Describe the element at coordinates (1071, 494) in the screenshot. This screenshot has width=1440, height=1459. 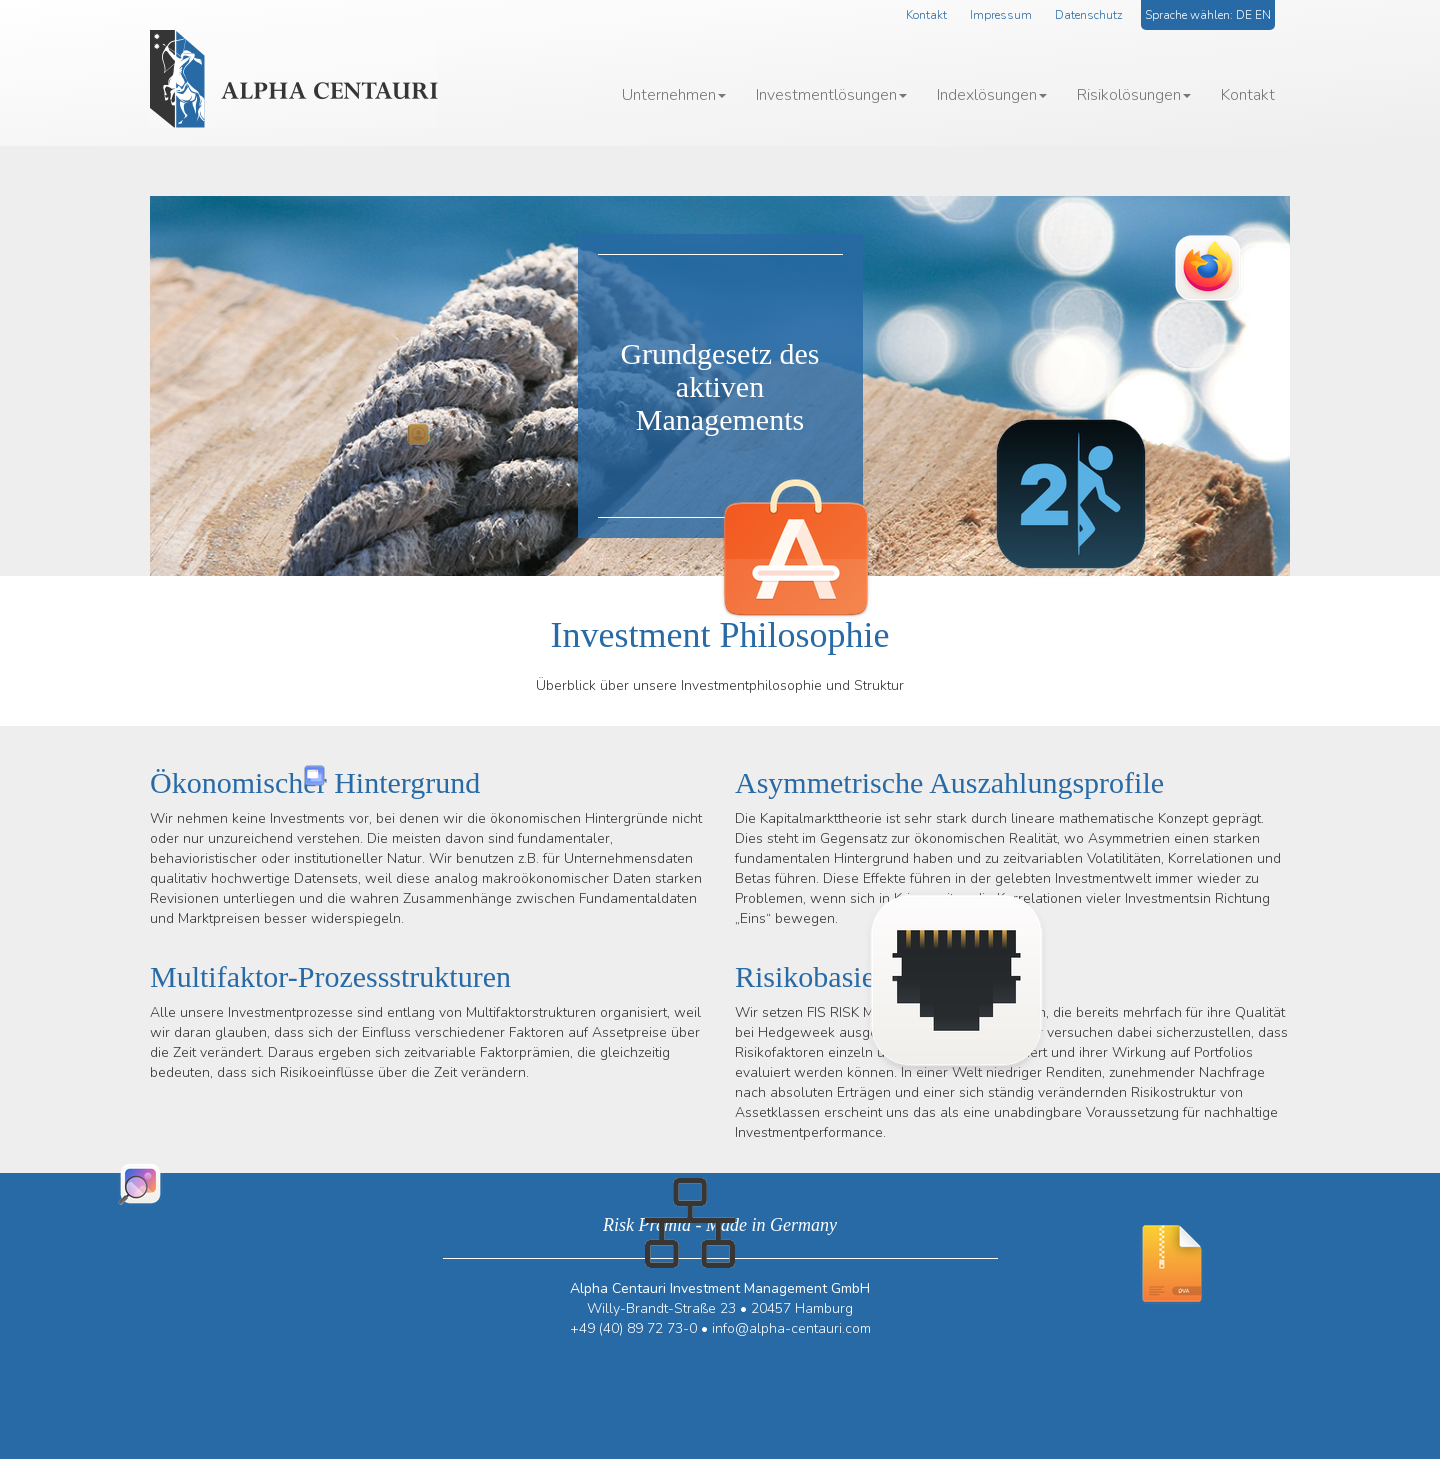
I see `launch portal 2 game` at that location.